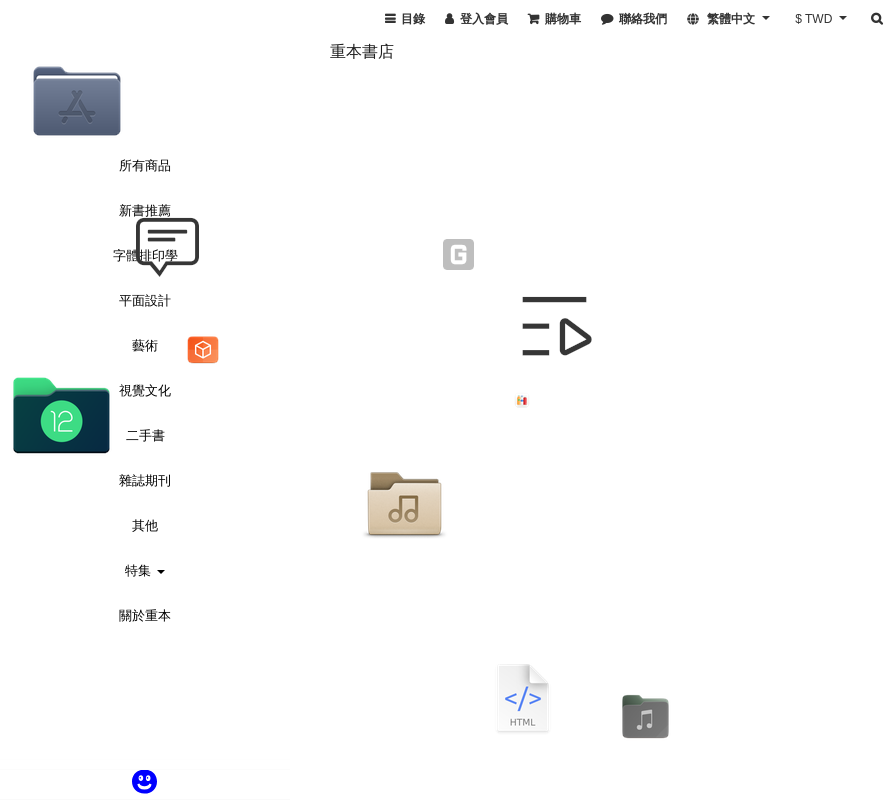 The width and height of the screenshot is (894, 800). I want to click on open Bottles app to run Windows software, so click(522, 400).